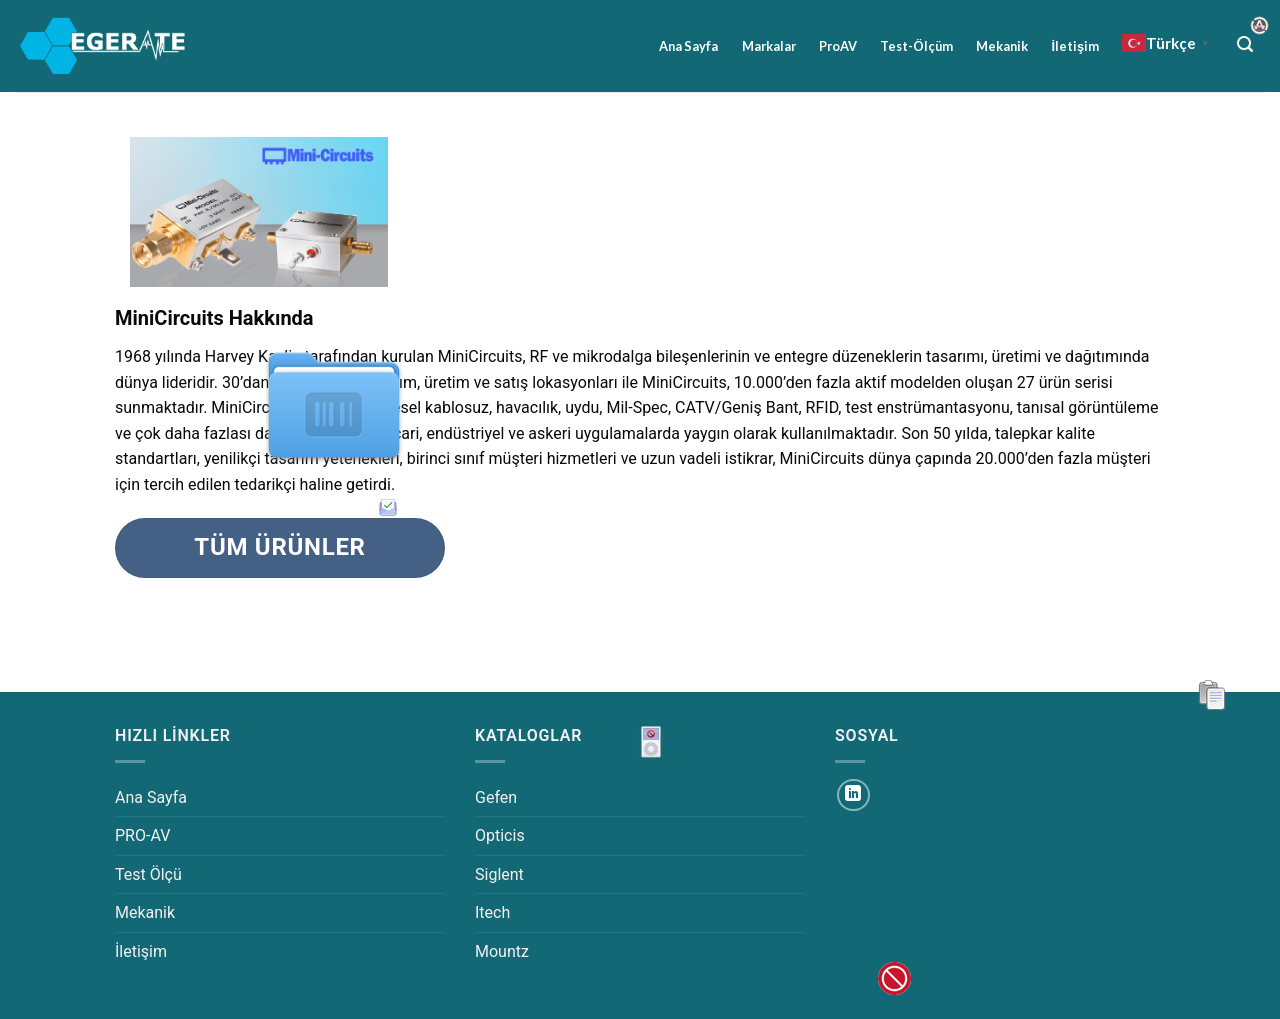 This screenshot has height=1019, width=1280. What do you see at coordinates (1259, 25) in the screenshot?
I see `open the software updater application` at bounding box center [1259, 25].